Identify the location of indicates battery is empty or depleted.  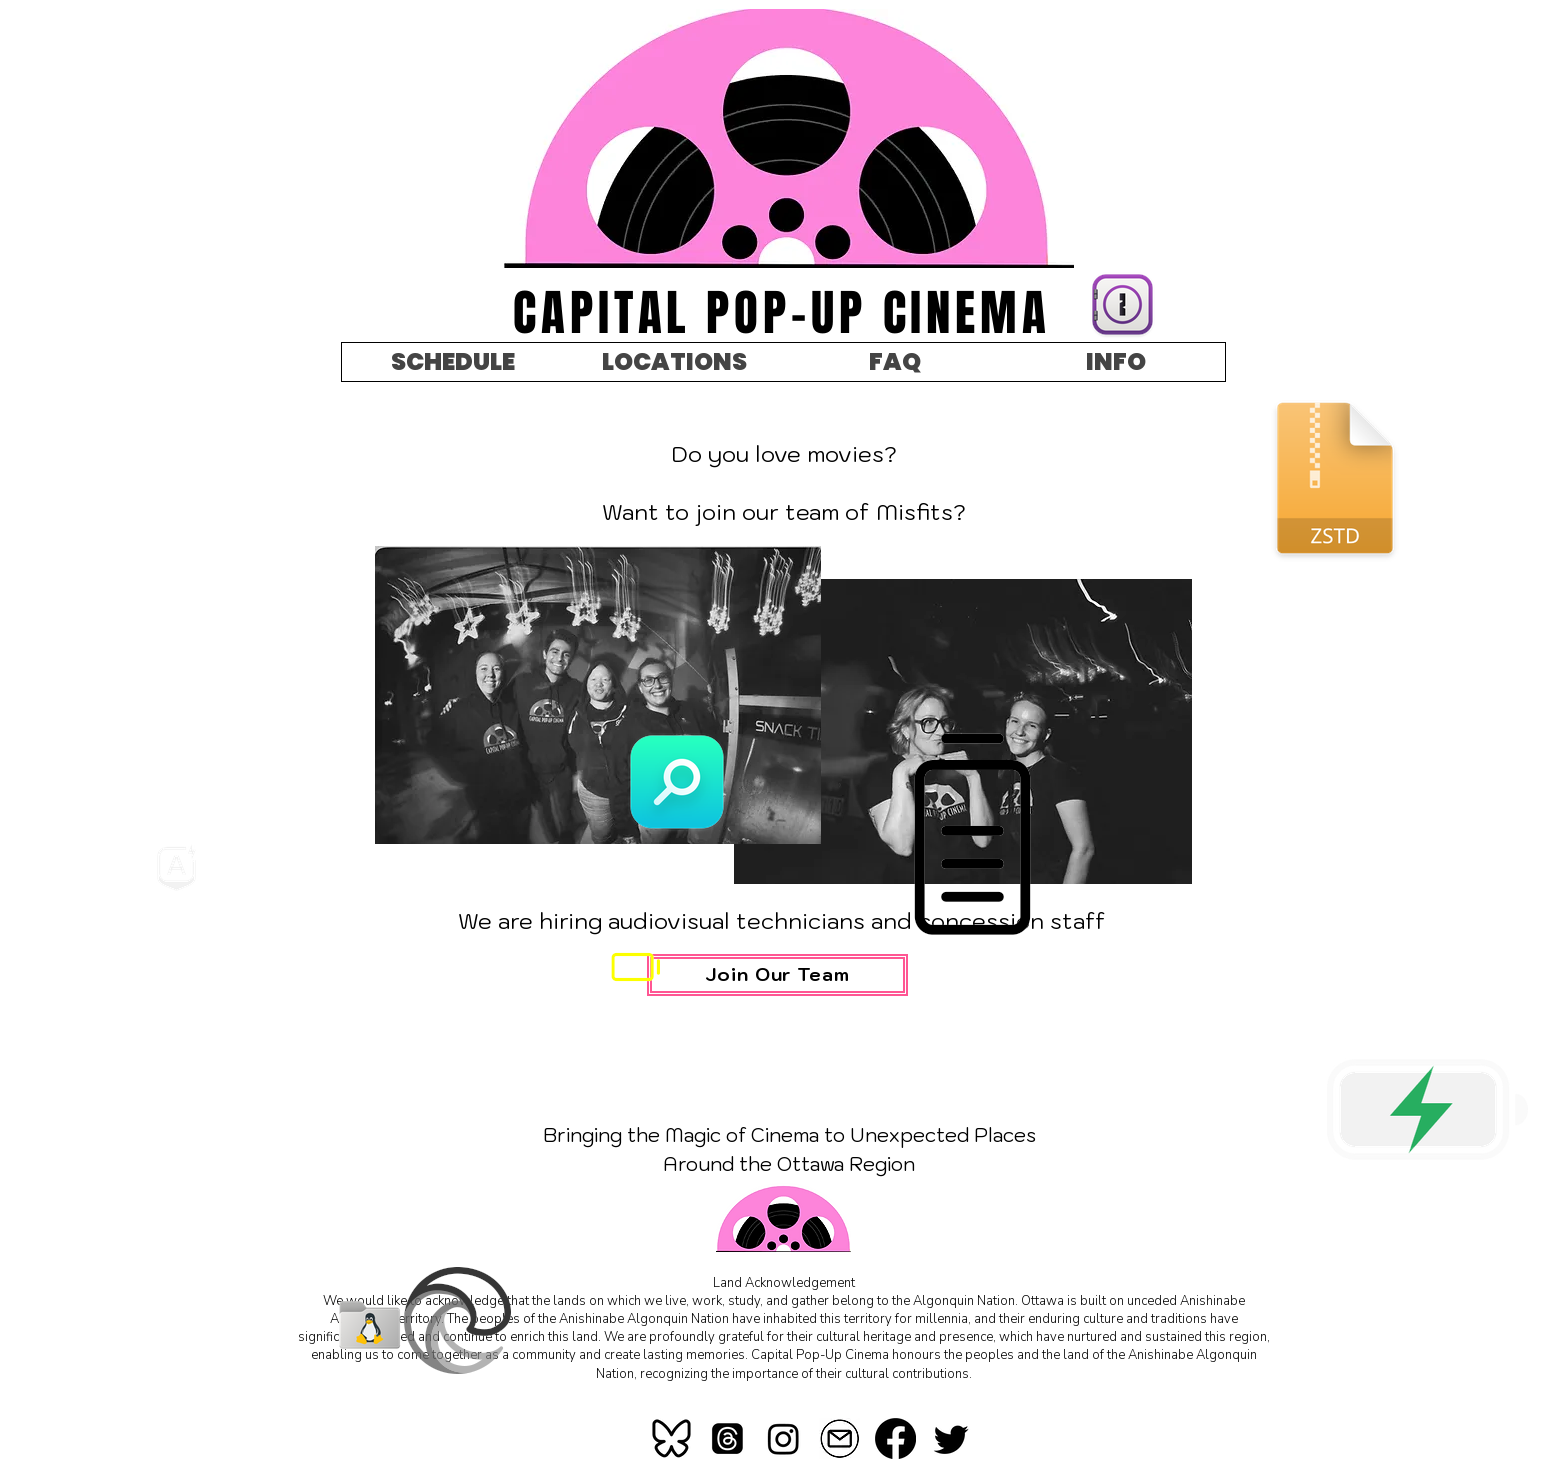
(635, 967).